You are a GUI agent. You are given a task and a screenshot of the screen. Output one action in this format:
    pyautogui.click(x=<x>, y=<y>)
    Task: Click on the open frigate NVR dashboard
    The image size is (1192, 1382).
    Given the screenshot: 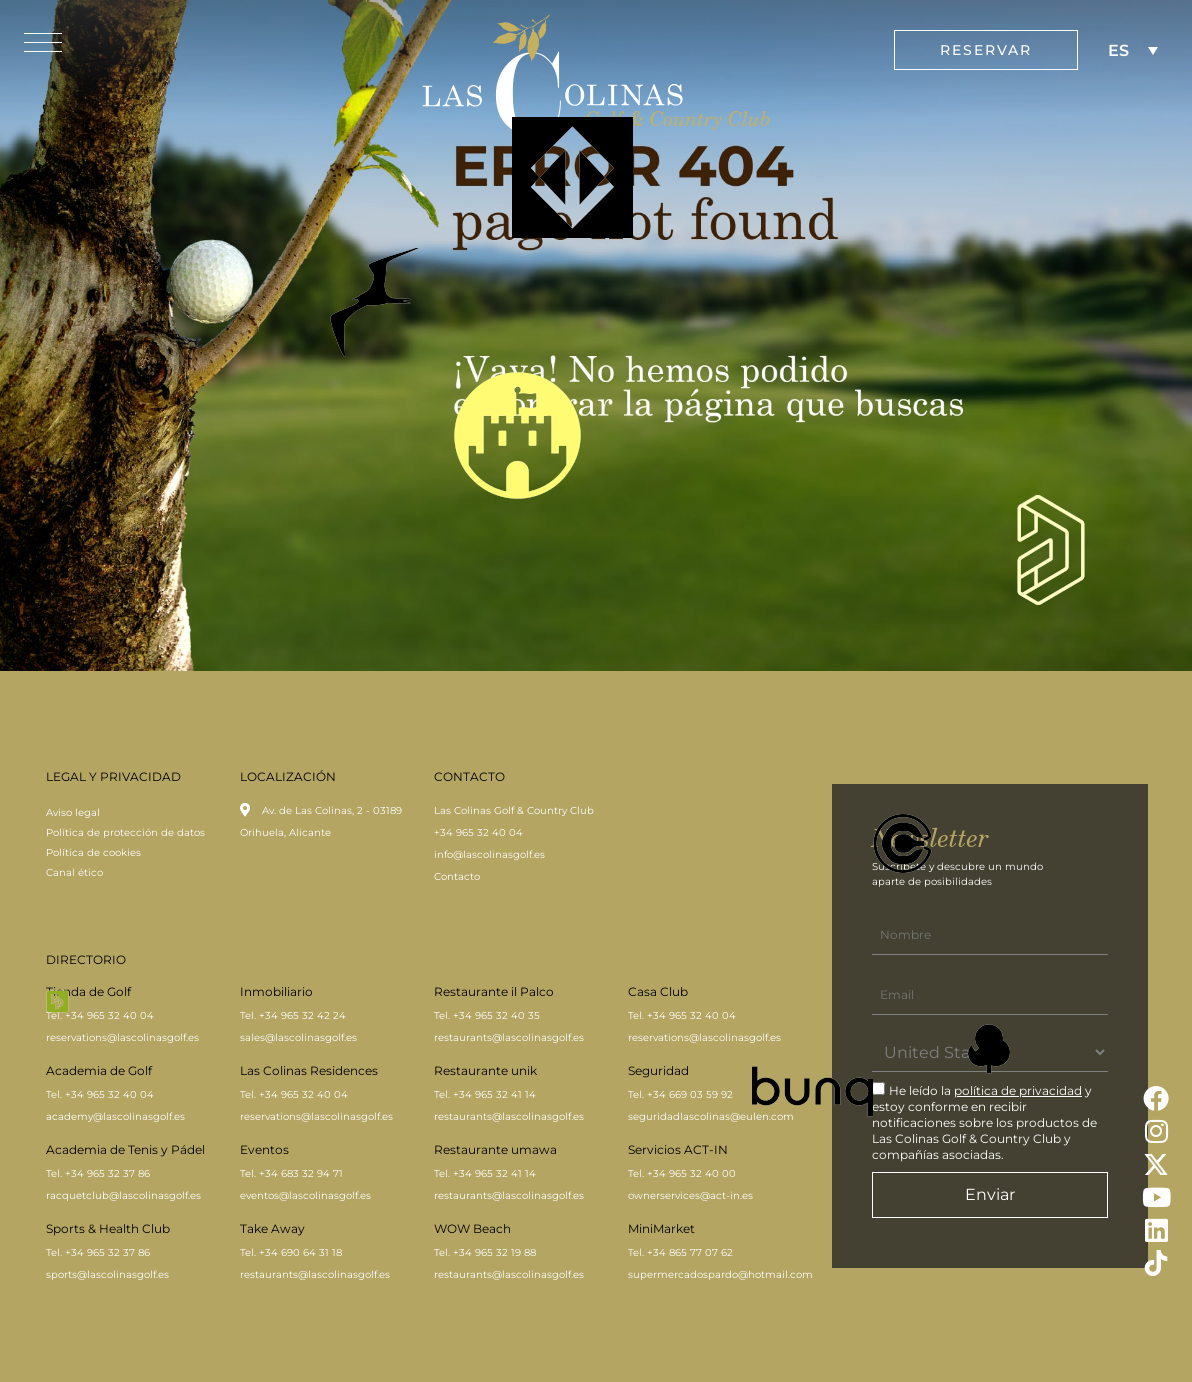 What is the action you would take?
    pyautogui.click(x=374, y=302)
    